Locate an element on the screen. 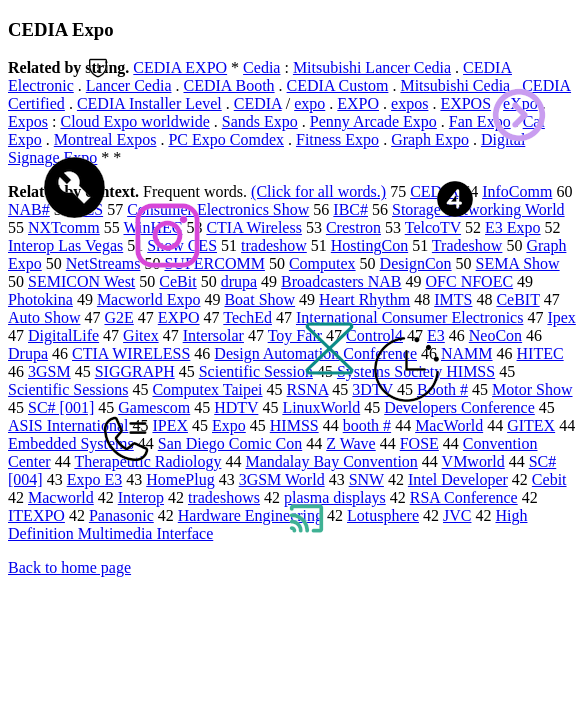  indicates step four in a multi-step process is located at coordinates (455, 199).